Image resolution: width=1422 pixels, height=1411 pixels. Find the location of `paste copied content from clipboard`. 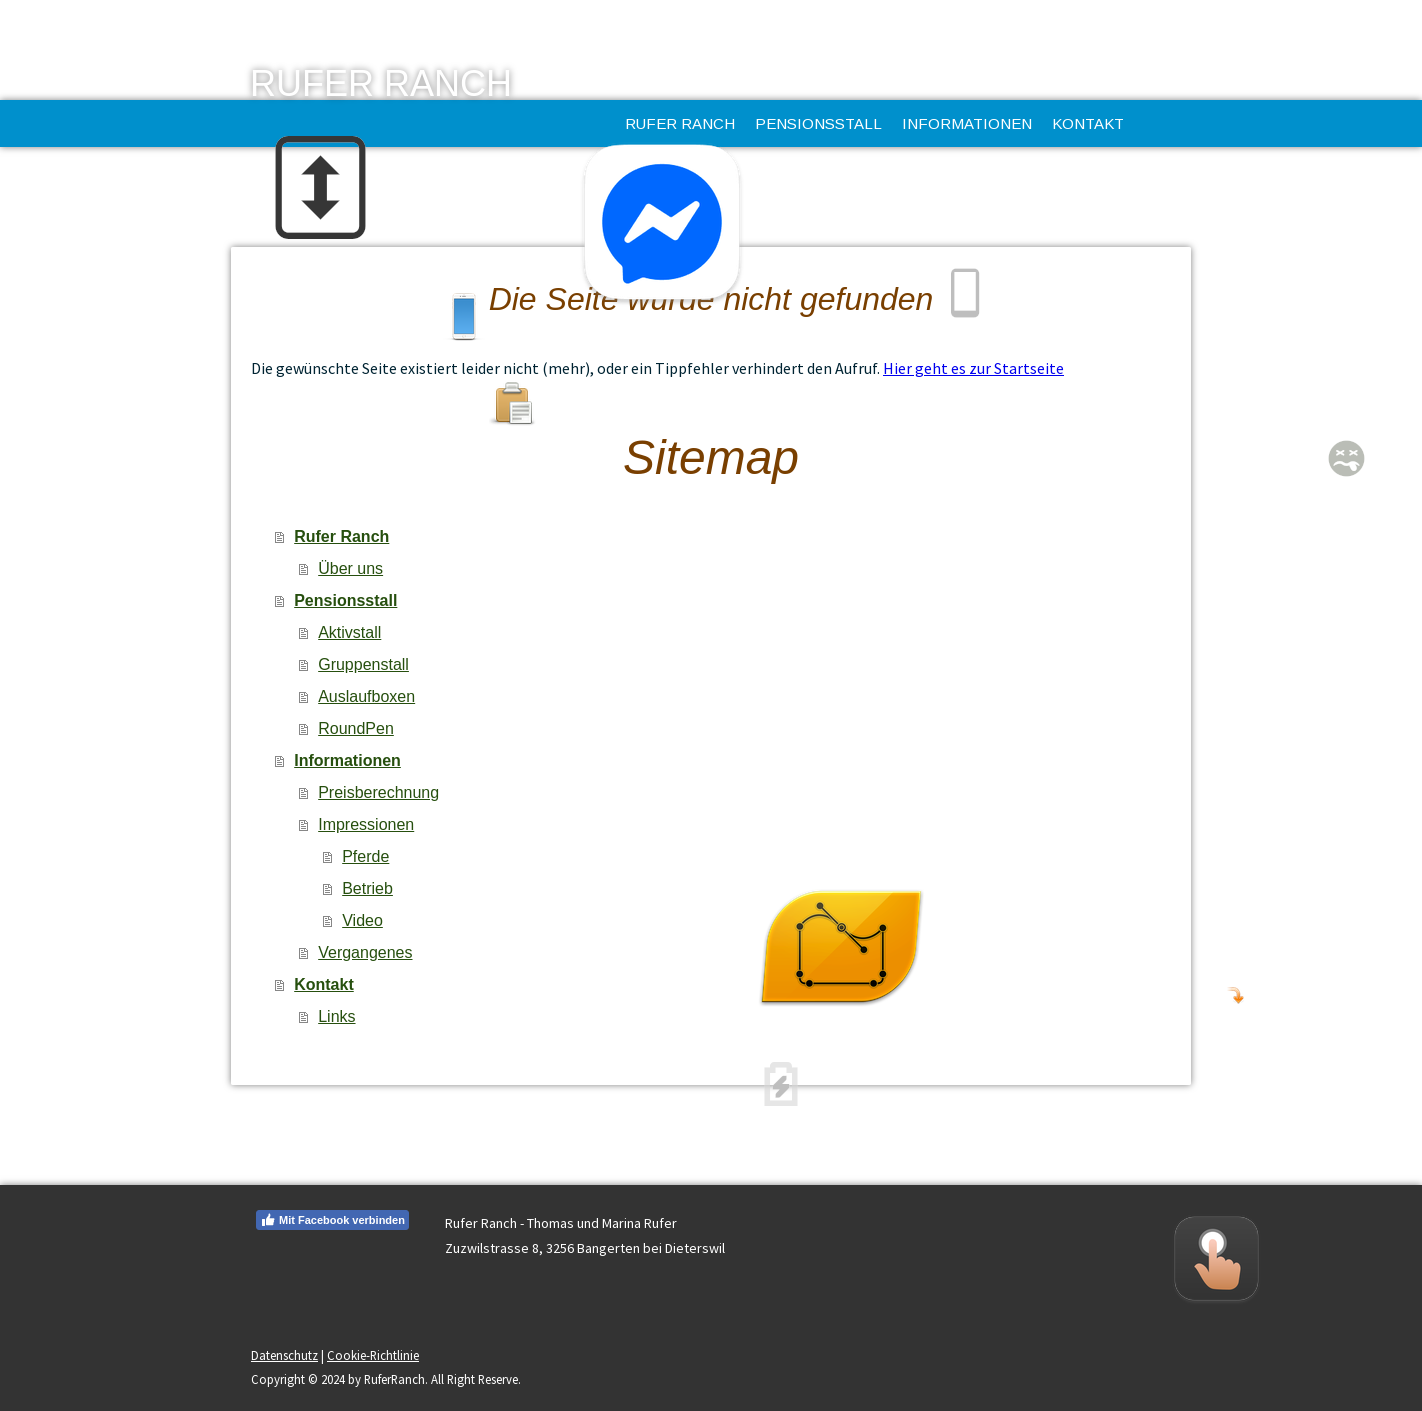

paste copied content from clipboard is located at coordinates (513, 404).